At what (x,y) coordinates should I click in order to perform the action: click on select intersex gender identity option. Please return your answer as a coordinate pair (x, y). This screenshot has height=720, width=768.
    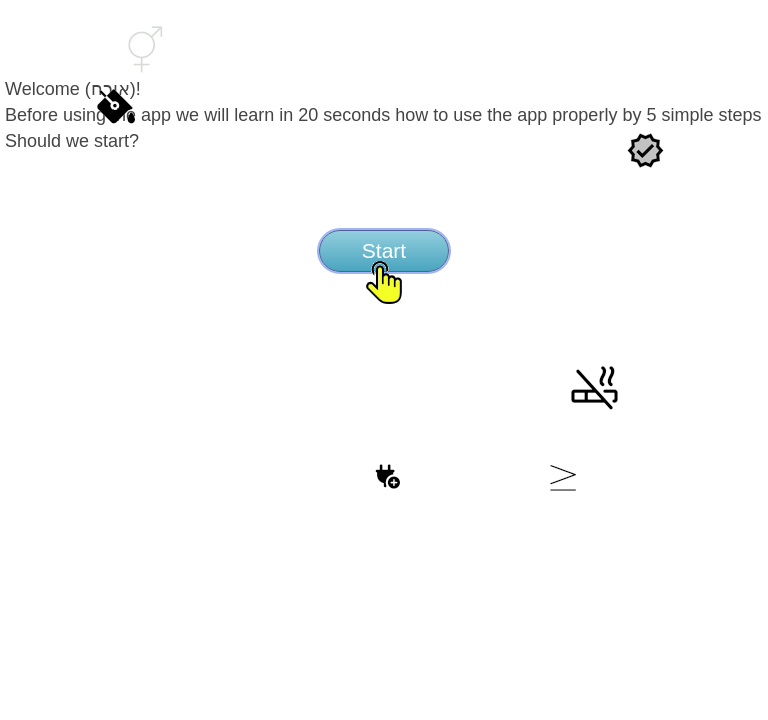
    Looking at the image, I should click on (143, 48).